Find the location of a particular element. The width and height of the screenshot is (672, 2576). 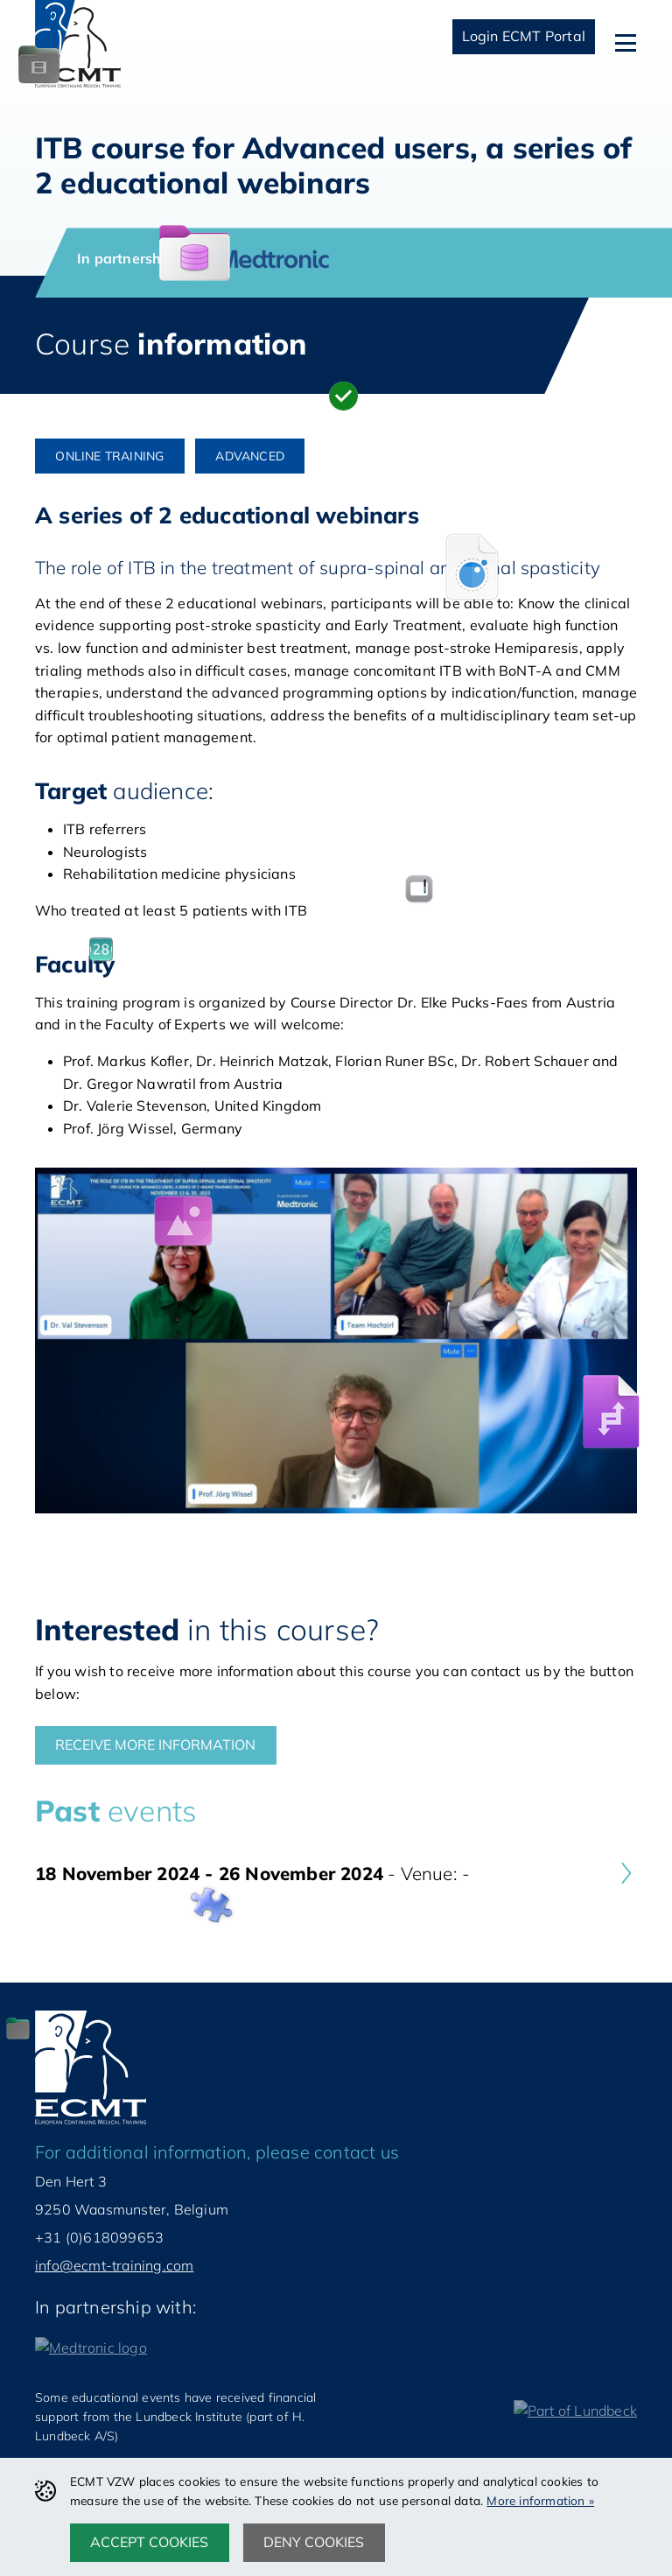

access tablet and display preferences is located at coordinates (419, 889).